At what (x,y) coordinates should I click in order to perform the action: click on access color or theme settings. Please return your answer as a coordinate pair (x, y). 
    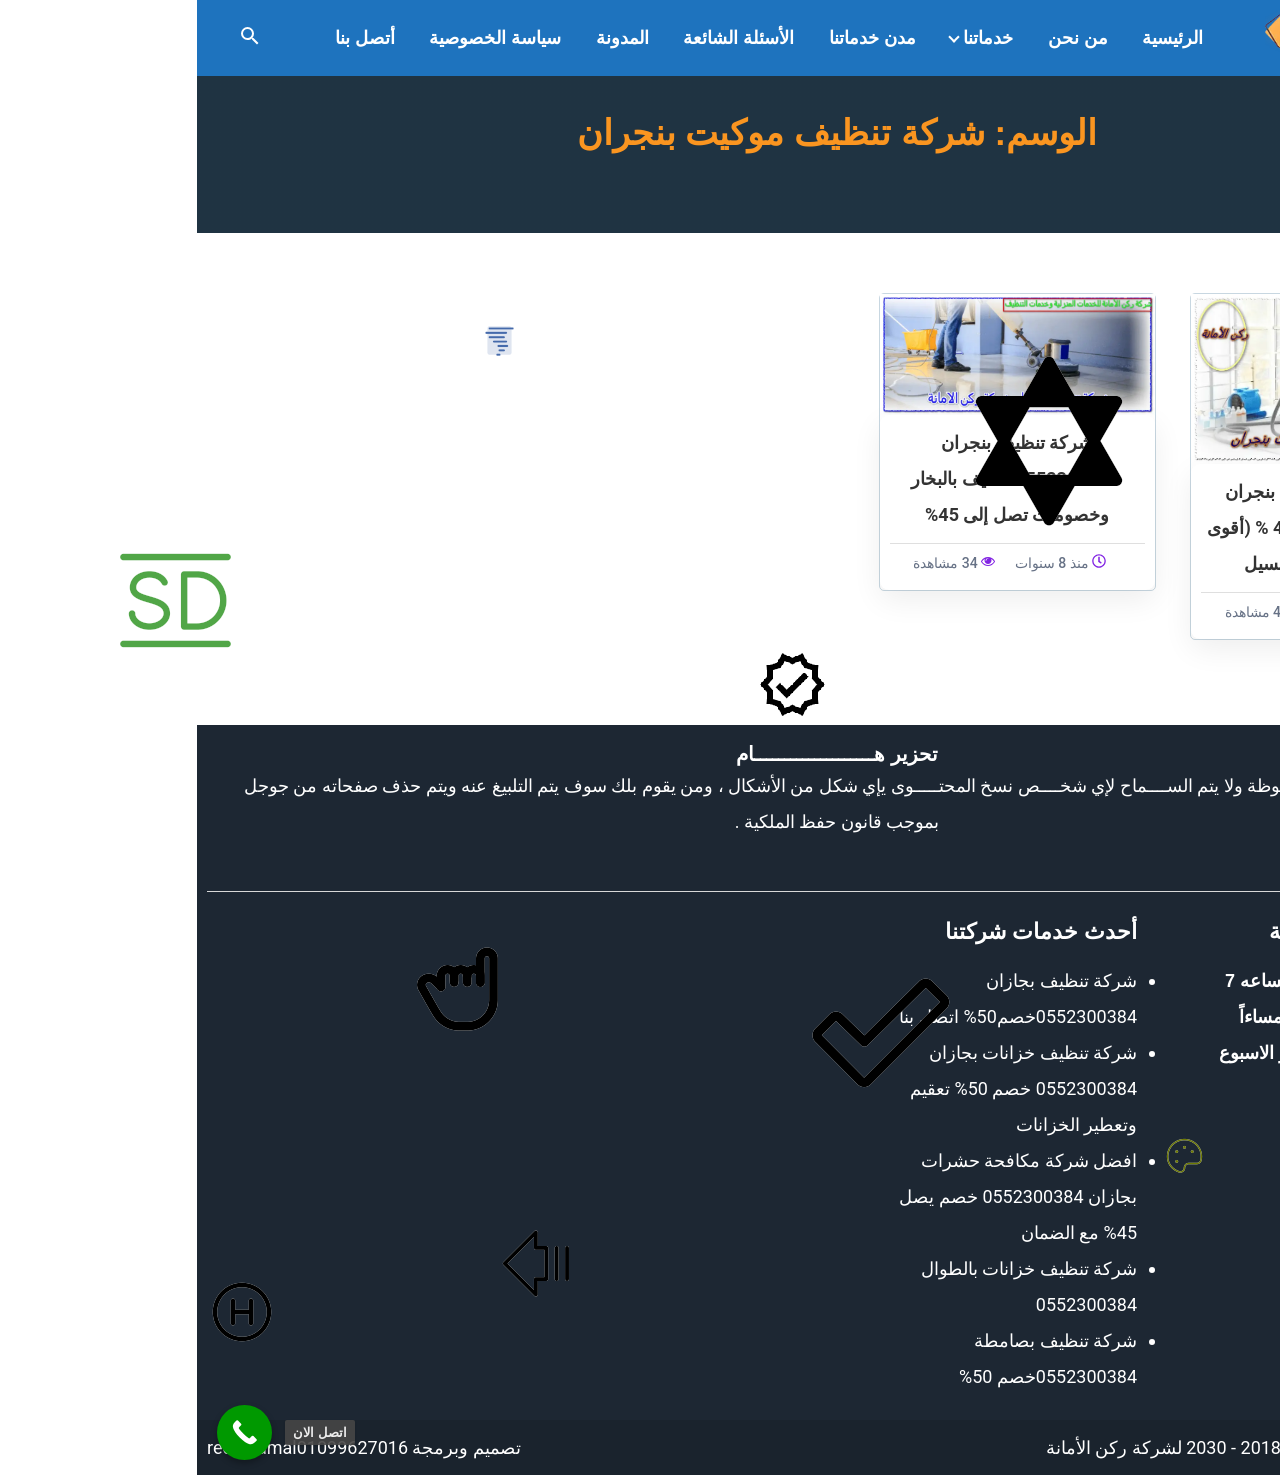
    Looking at the image, I should click on (1184, 1156).